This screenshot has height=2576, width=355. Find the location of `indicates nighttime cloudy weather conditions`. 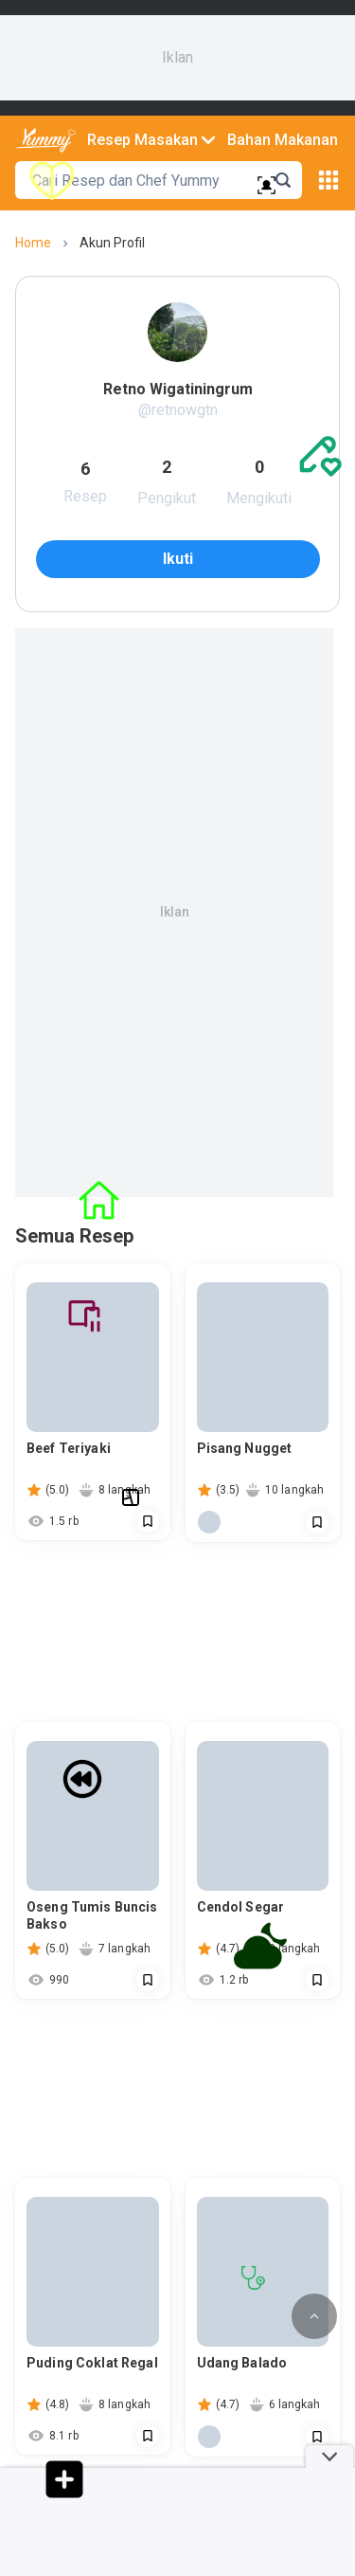

indicates nighttime cloudy weather conditions is located at coordinates (260, 1946).